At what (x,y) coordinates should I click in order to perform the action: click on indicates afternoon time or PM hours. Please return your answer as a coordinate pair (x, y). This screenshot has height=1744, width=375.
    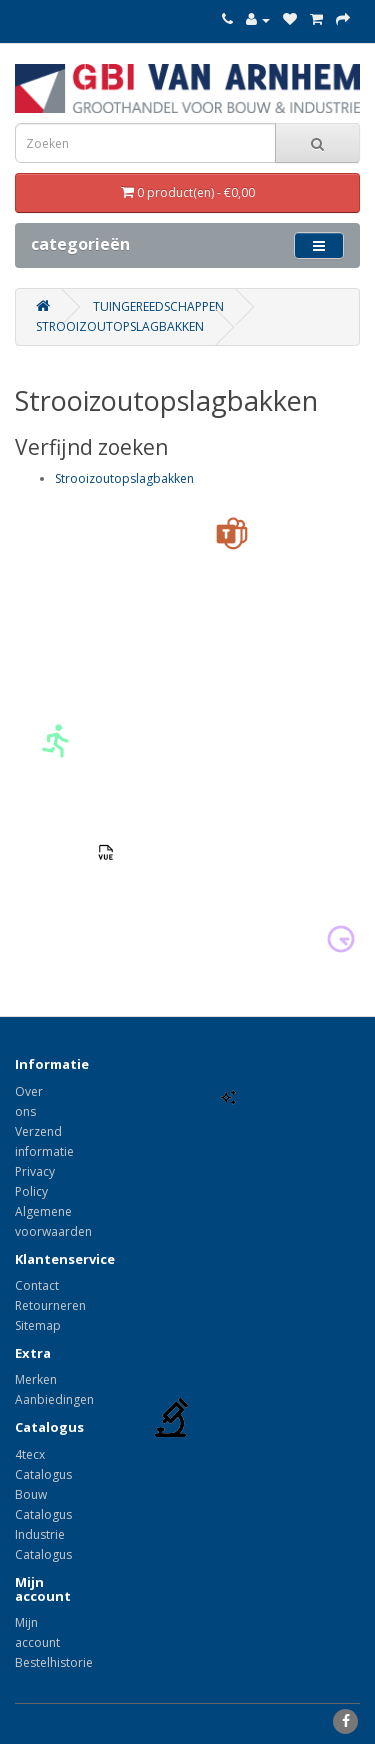
    Looking at the image, I should click on (341, 939).